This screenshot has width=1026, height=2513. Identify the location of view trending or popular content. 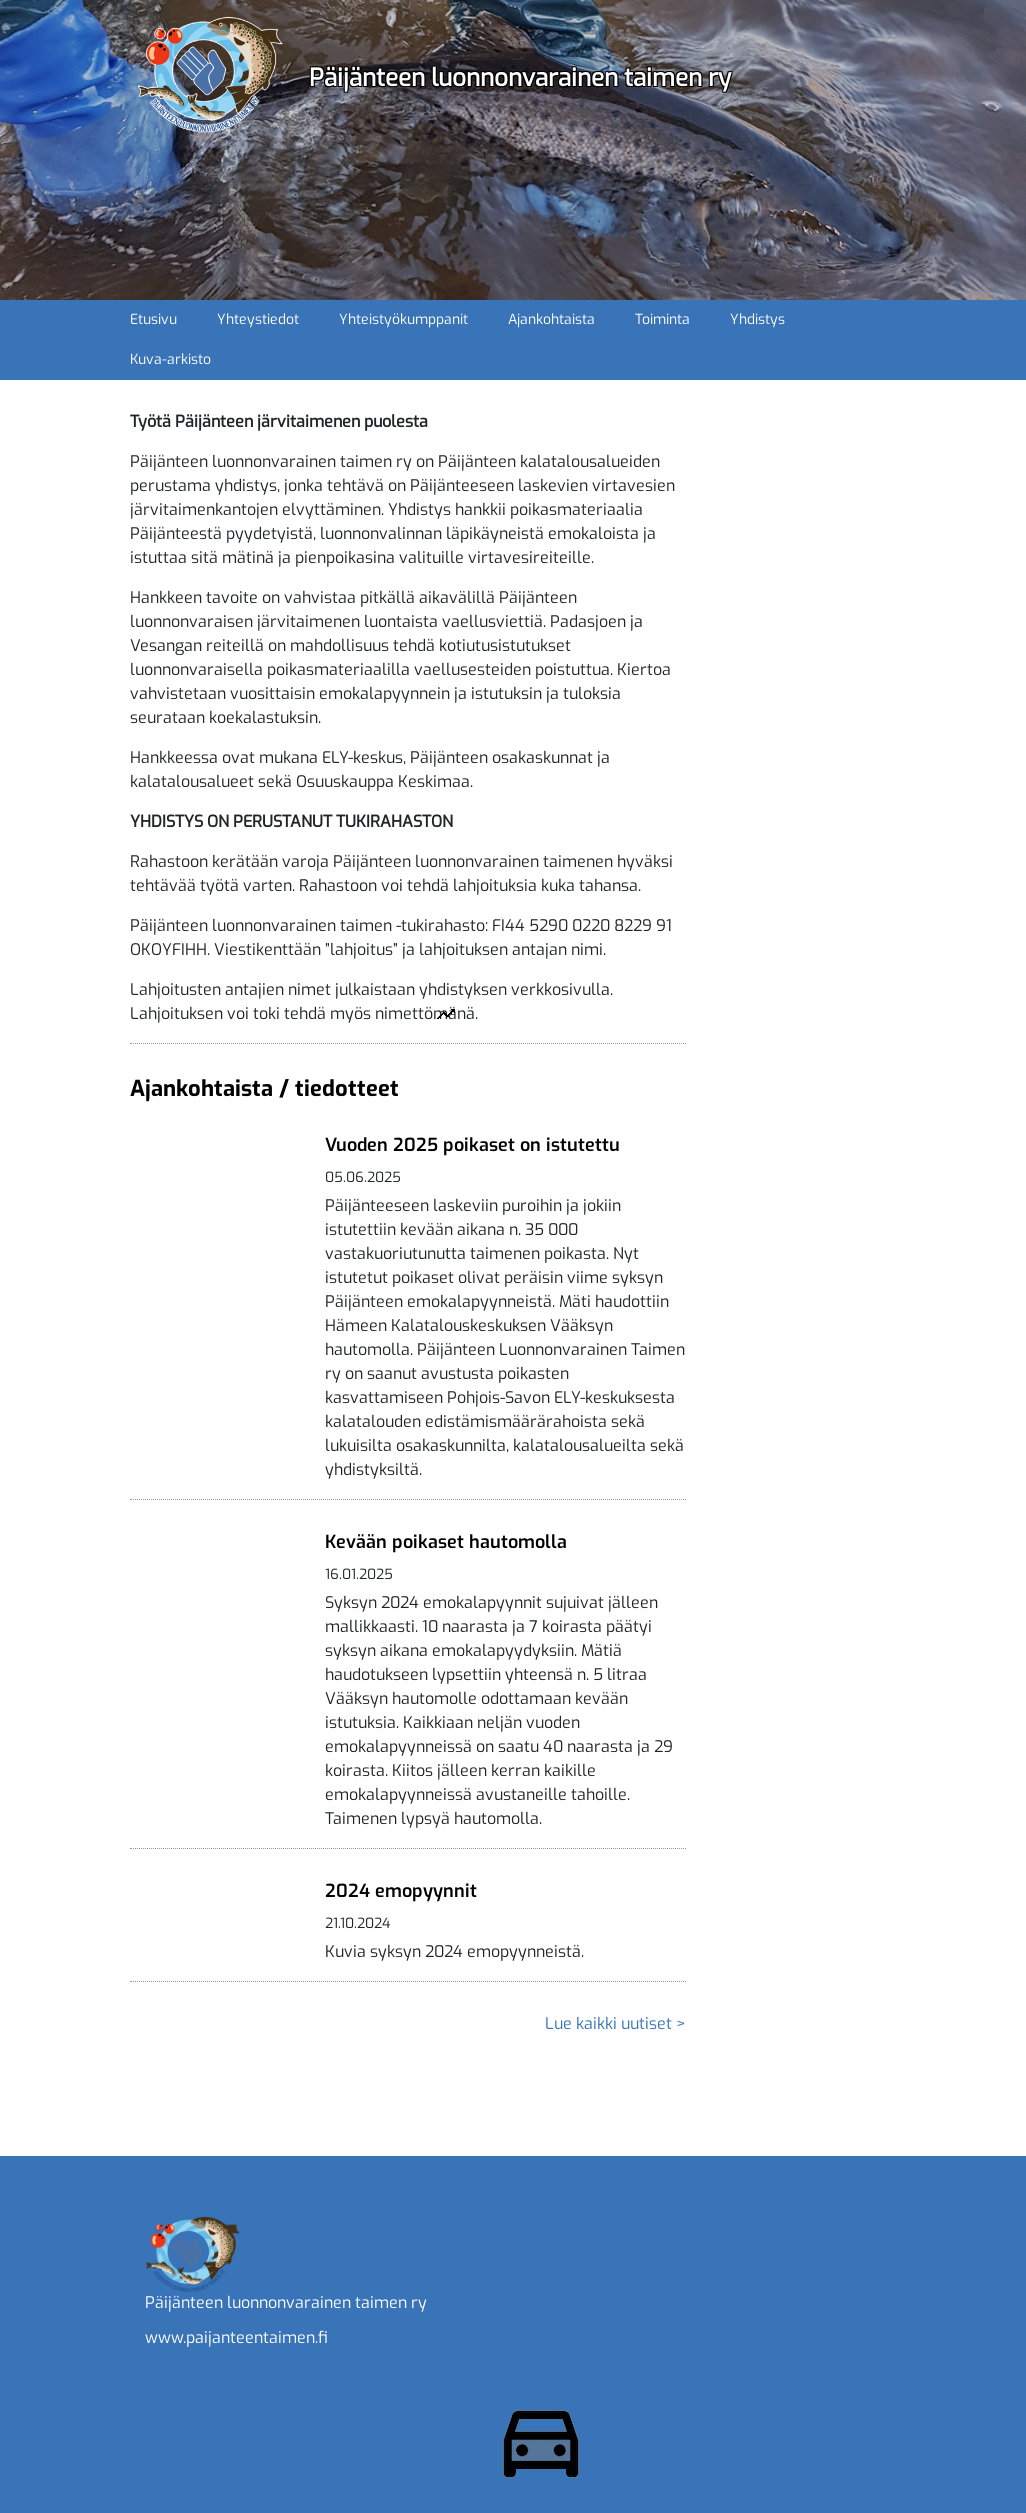
(446, 1014).